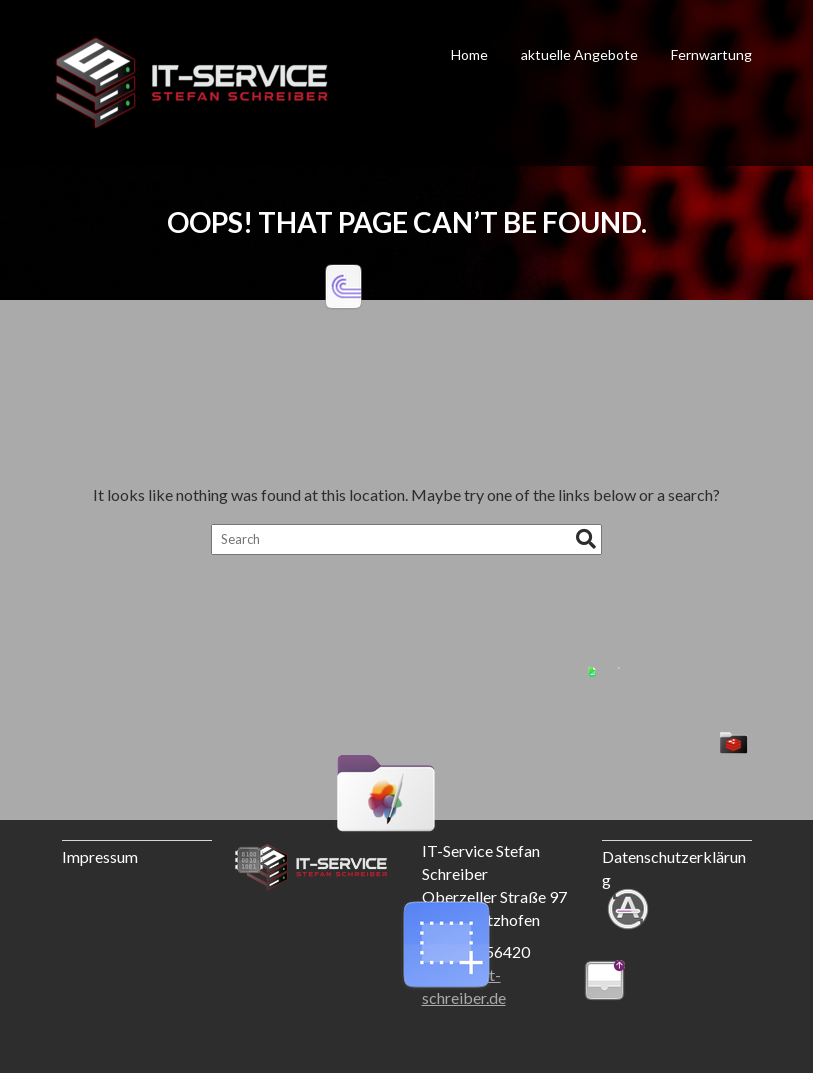 The width and height of the screenshot is (813, 1073). Describe the element at coordinates (446, 944) in the screenshot. I see `open the screenshot tool` at that location.